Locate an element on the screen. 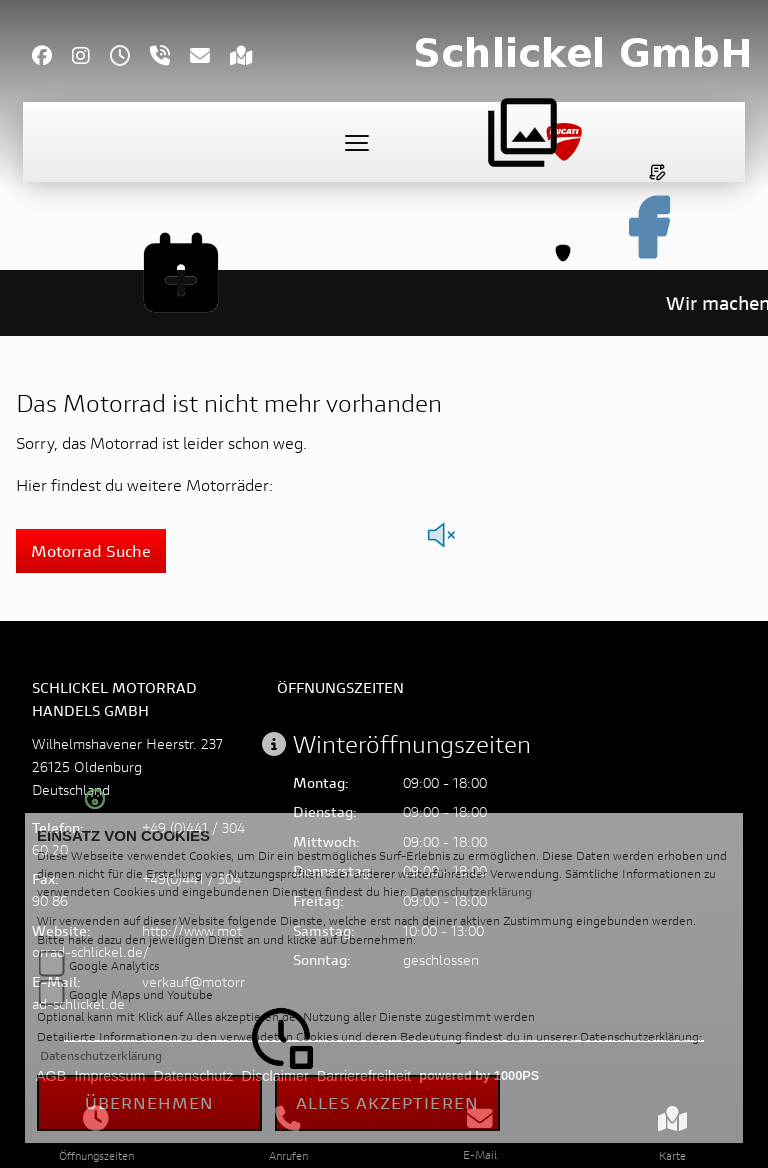 The image size is (768, 1168). mute audio or sound is located at coordinates (440, 535).